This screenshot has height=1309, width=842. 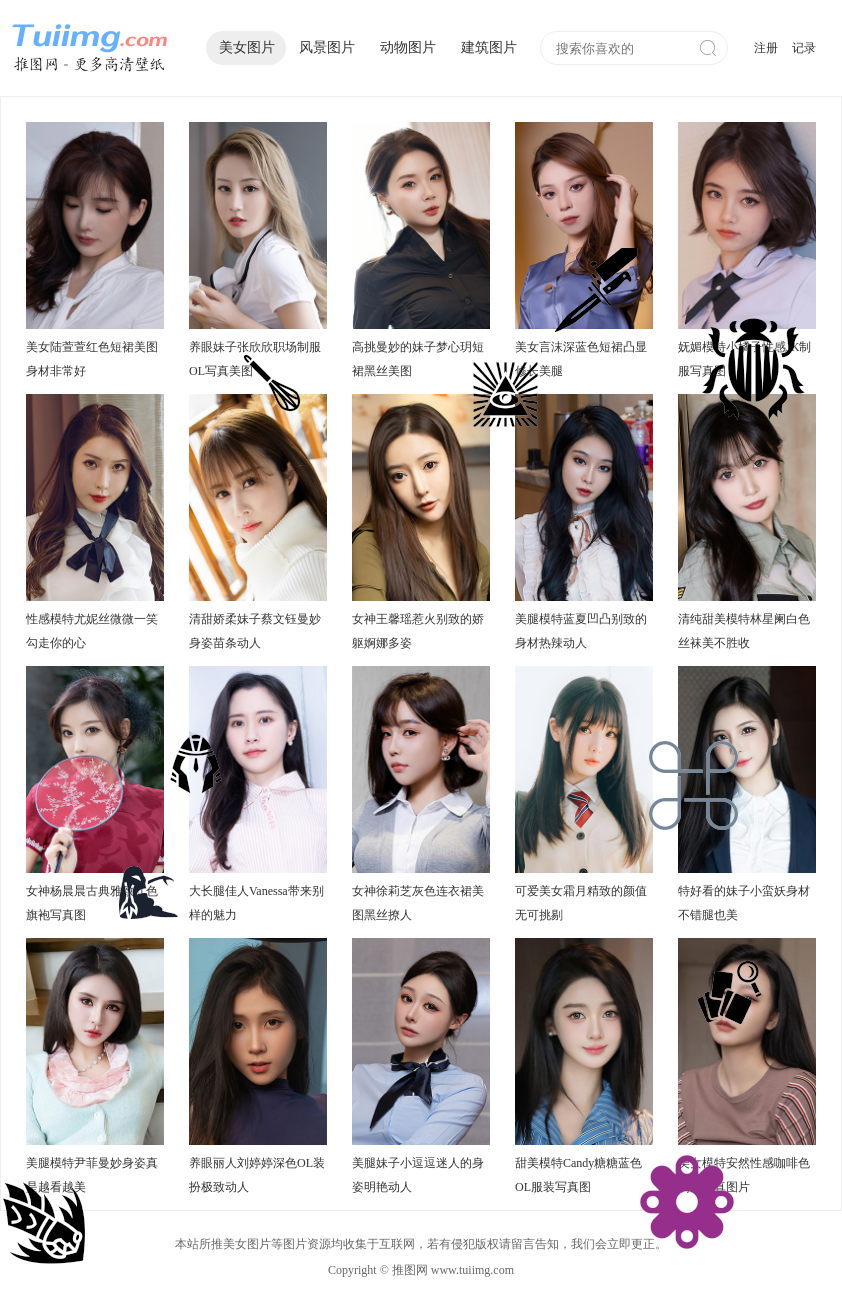 I want to click on decorative badge or achievement icon, so click(x=687, y=1202).